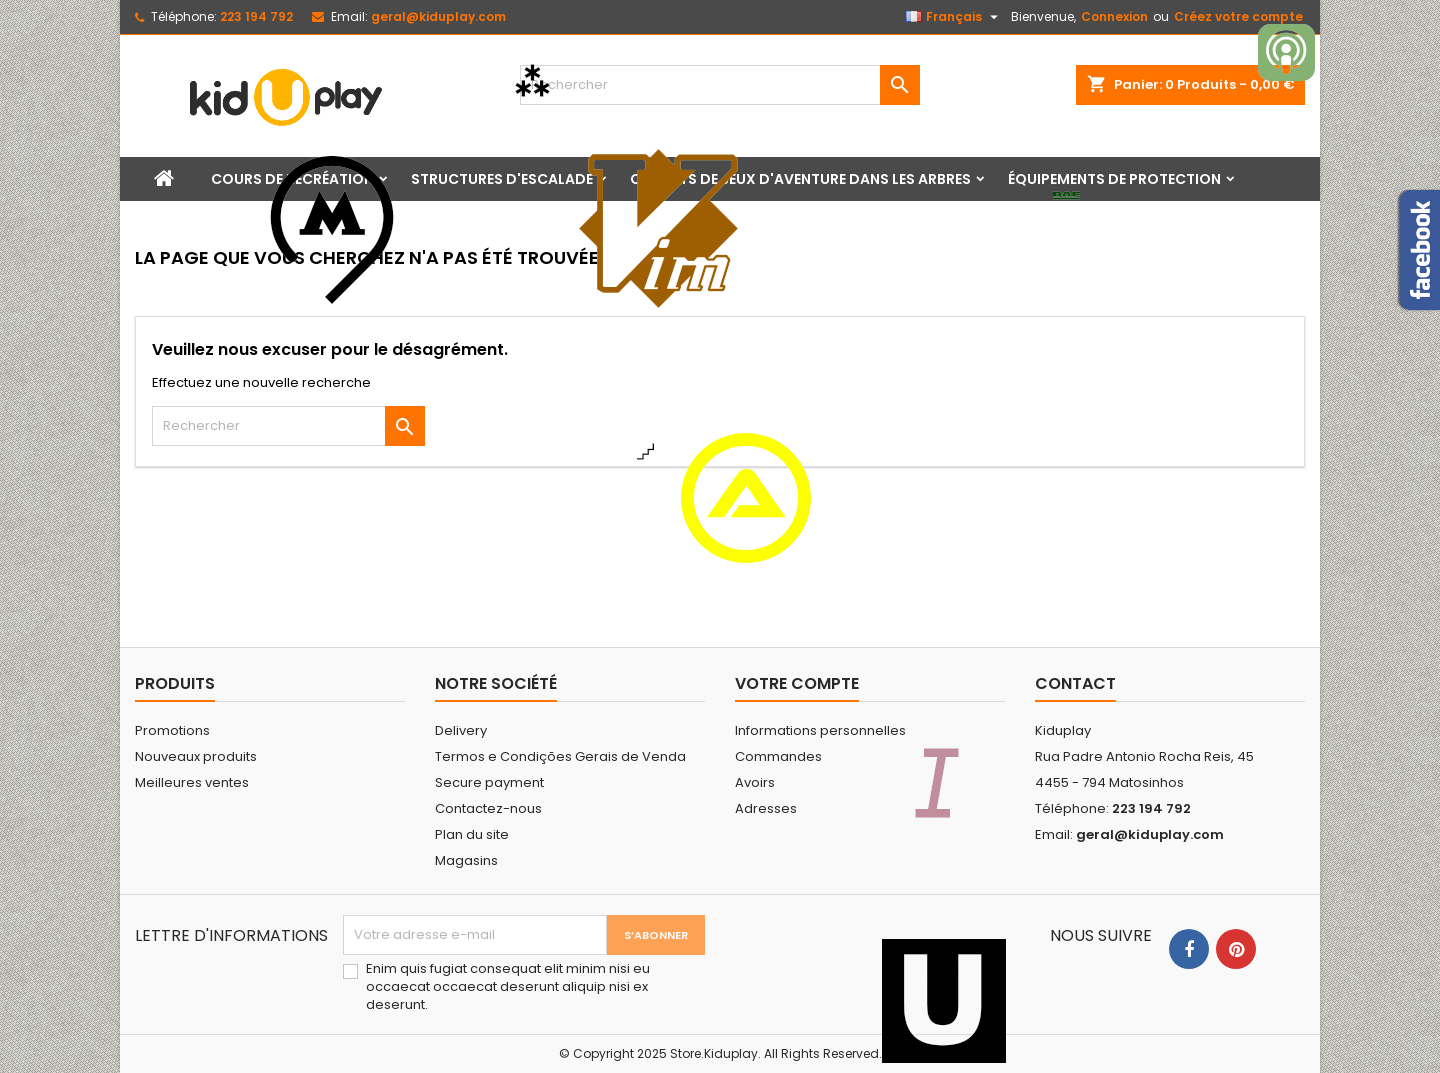 This screenshot has height=1073, width=1440. Describe the element at coordinates (746, 498) in the screenshot. I see `autoit scripting language logo` at that location.